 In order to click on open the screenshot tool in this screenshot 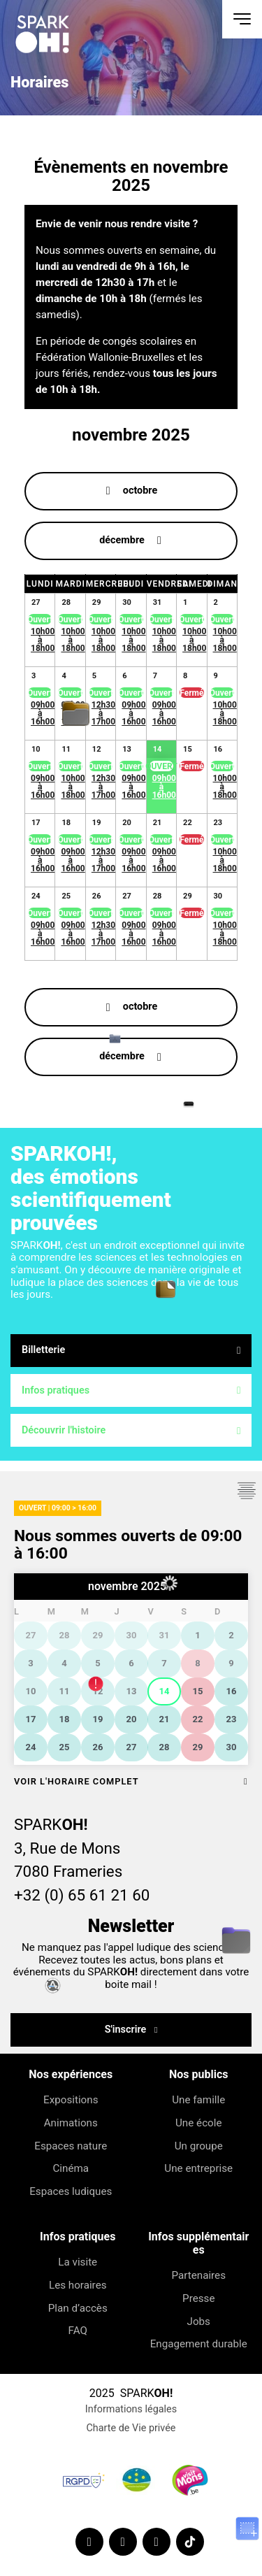, I will do `click(247, 2528)`.